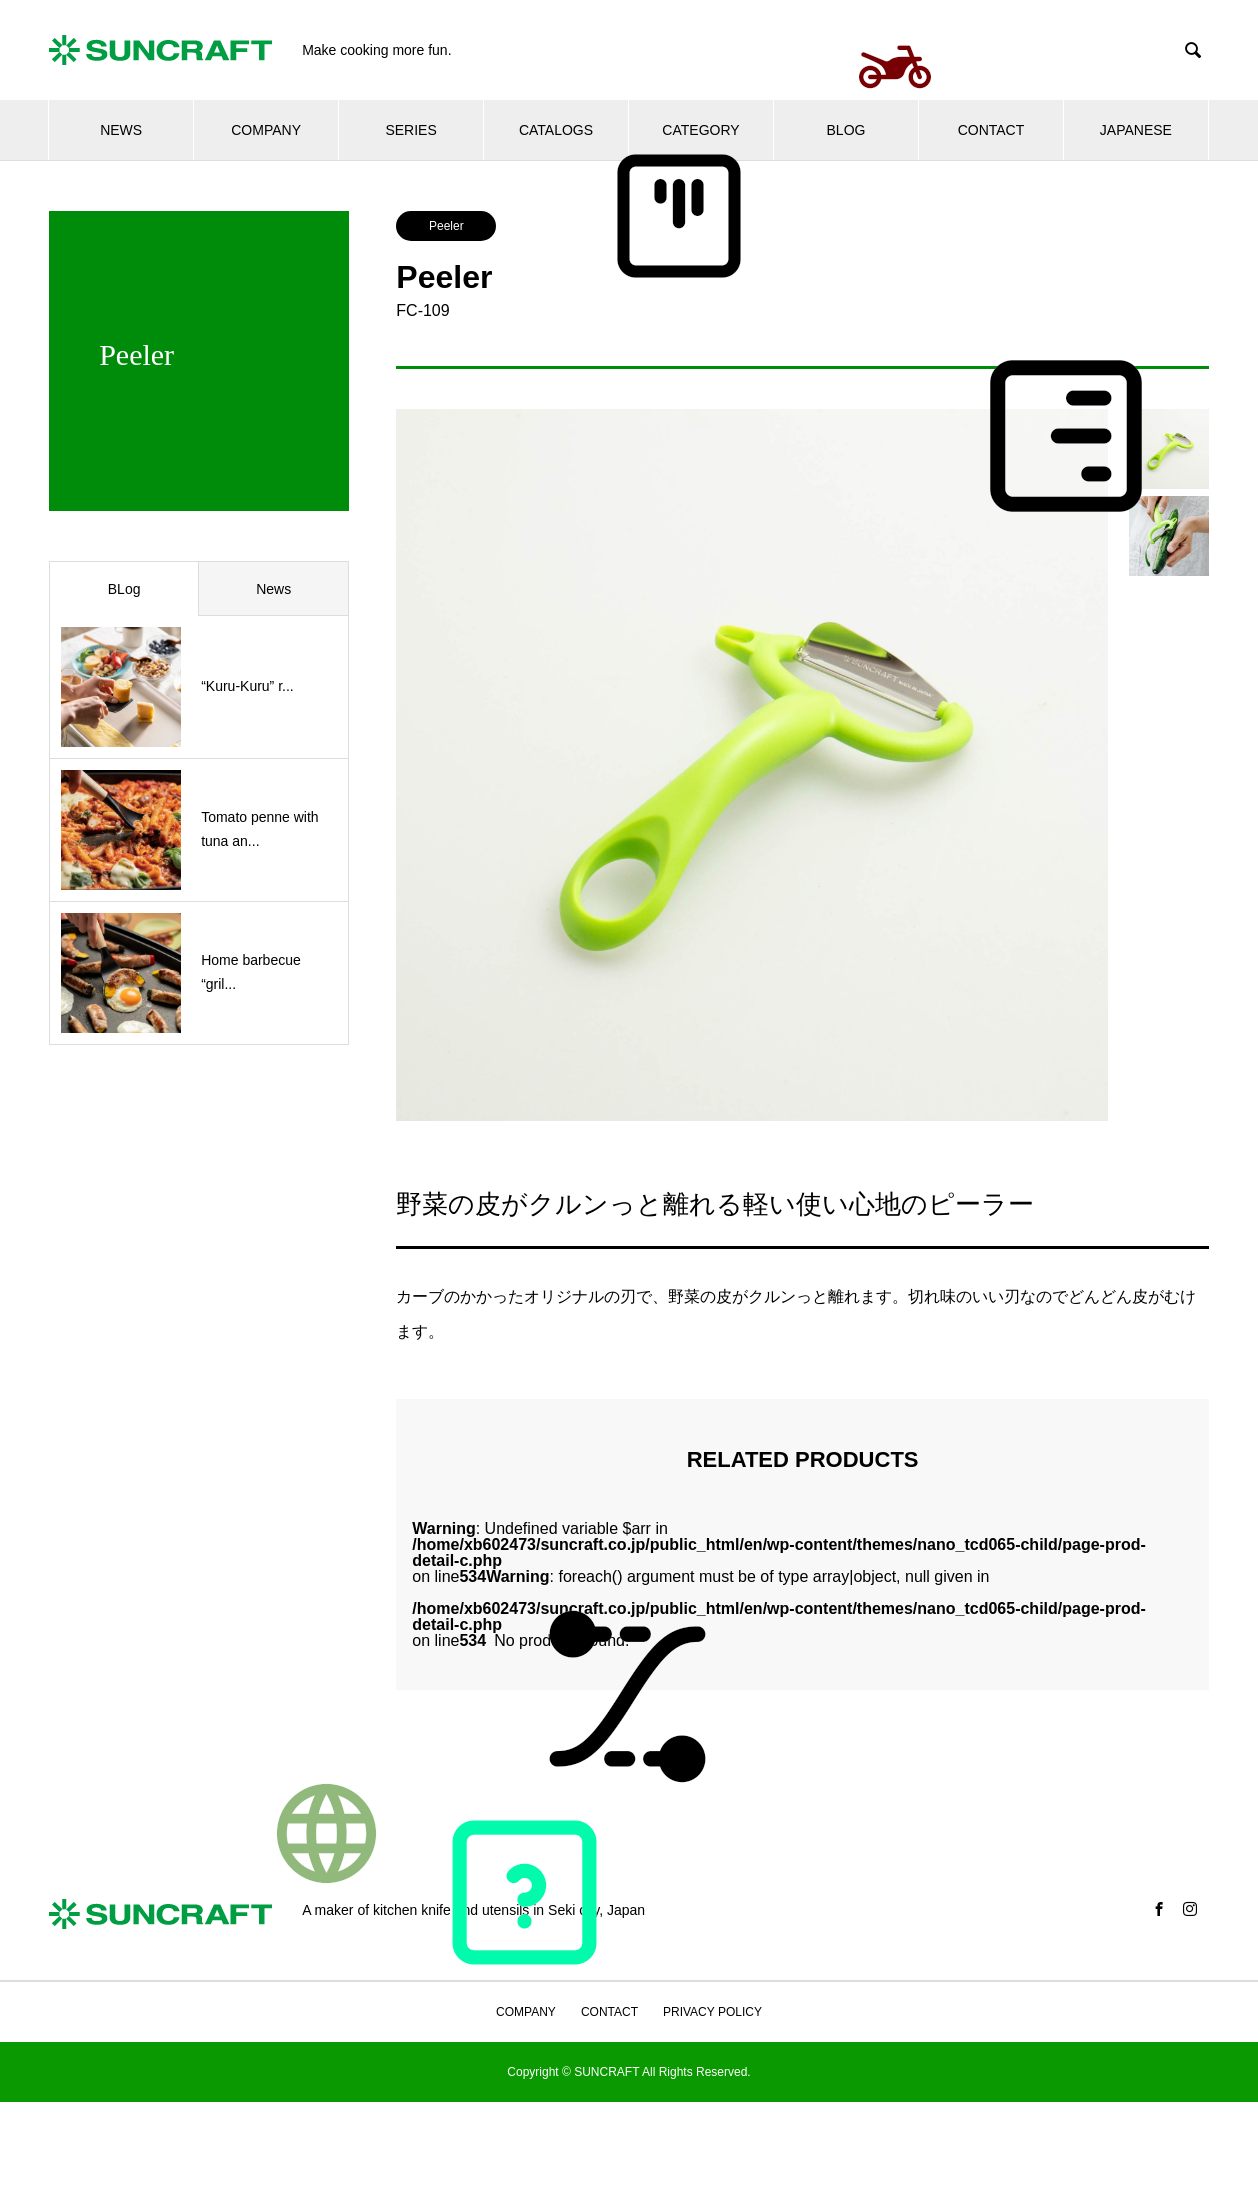 The image size is (1258, 2200). Describe the element at coordinates (524, 1892) in the screenshot. I see `access help or support options` at that location.